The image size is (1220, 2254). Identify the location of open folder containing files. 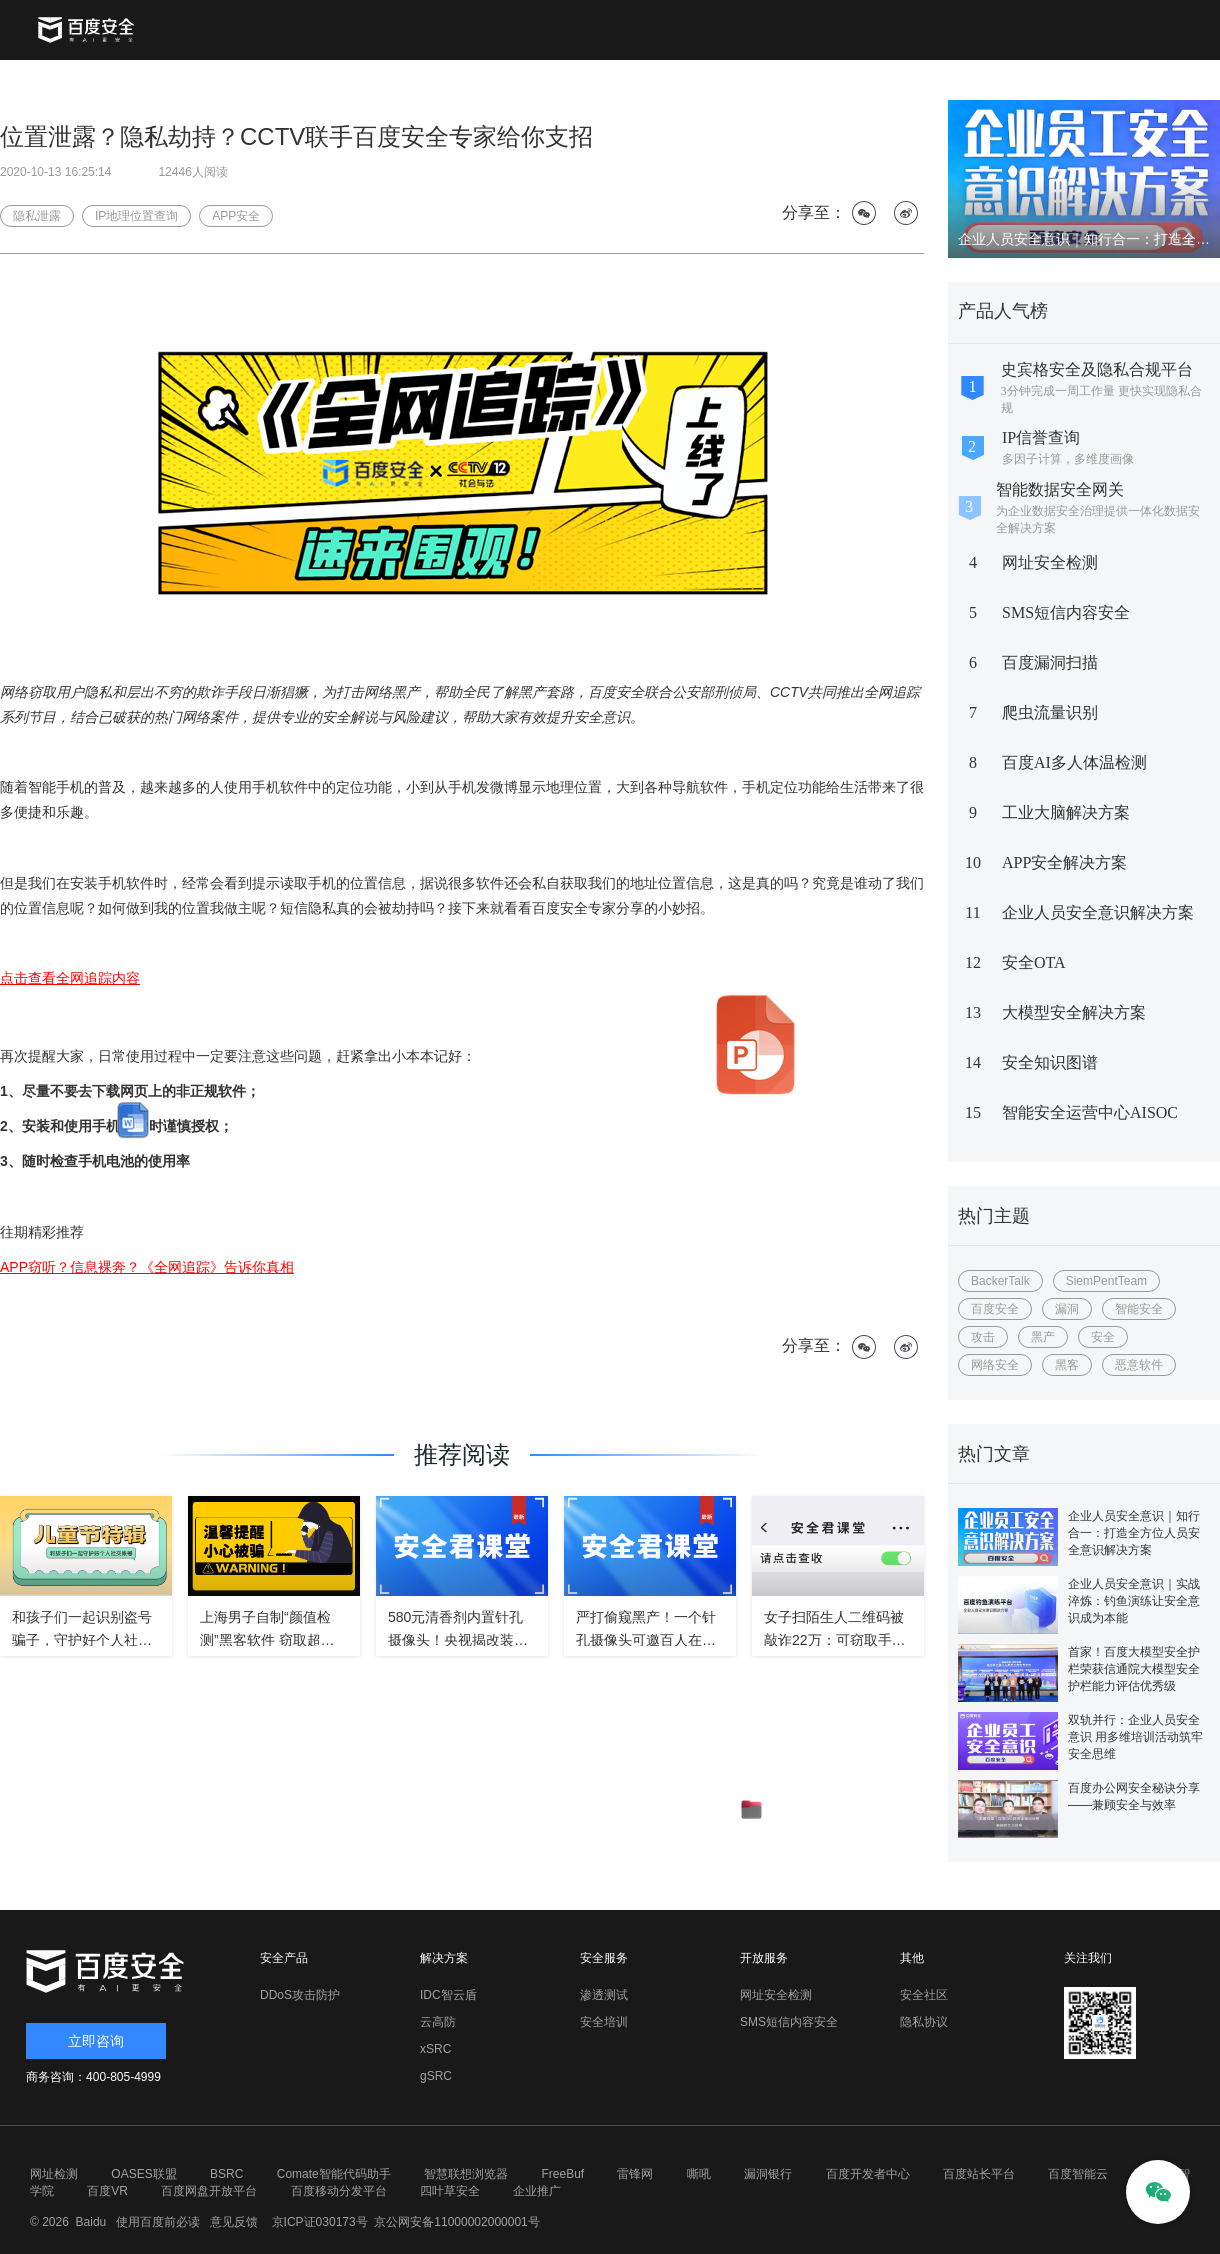
(751, 1809).